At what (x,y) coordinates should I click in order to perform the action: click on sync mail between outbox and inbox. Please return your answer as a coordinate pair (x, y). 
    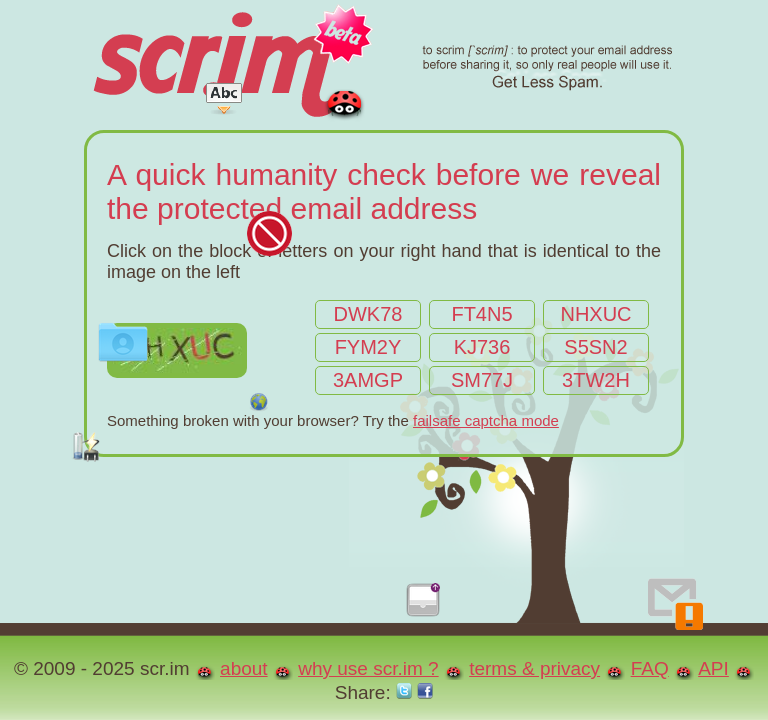
    Looking at the image, I should click on (423, 600).